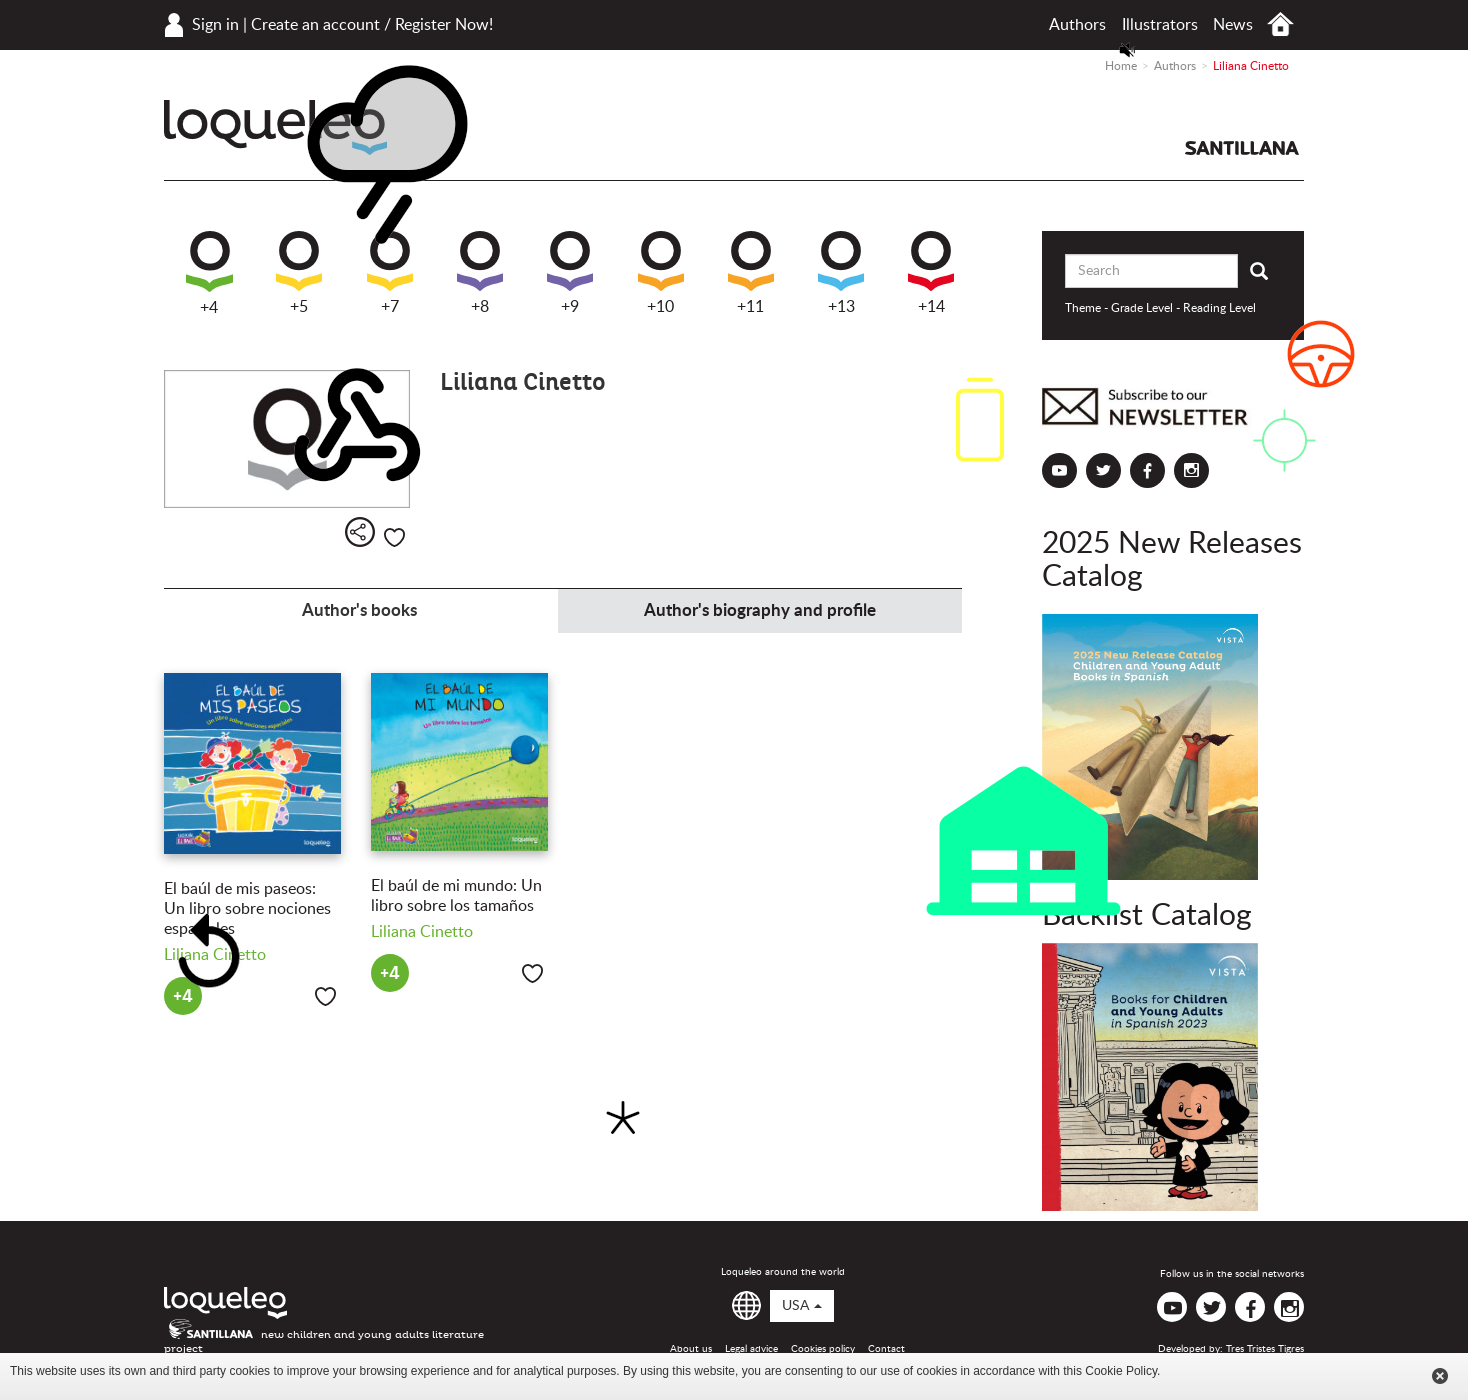 The width and height of the screenshot is (1468, 1400). Describe the element at coordinates (623, 1119) in the screenshot. I see `indicates a required field in a form` at that location.